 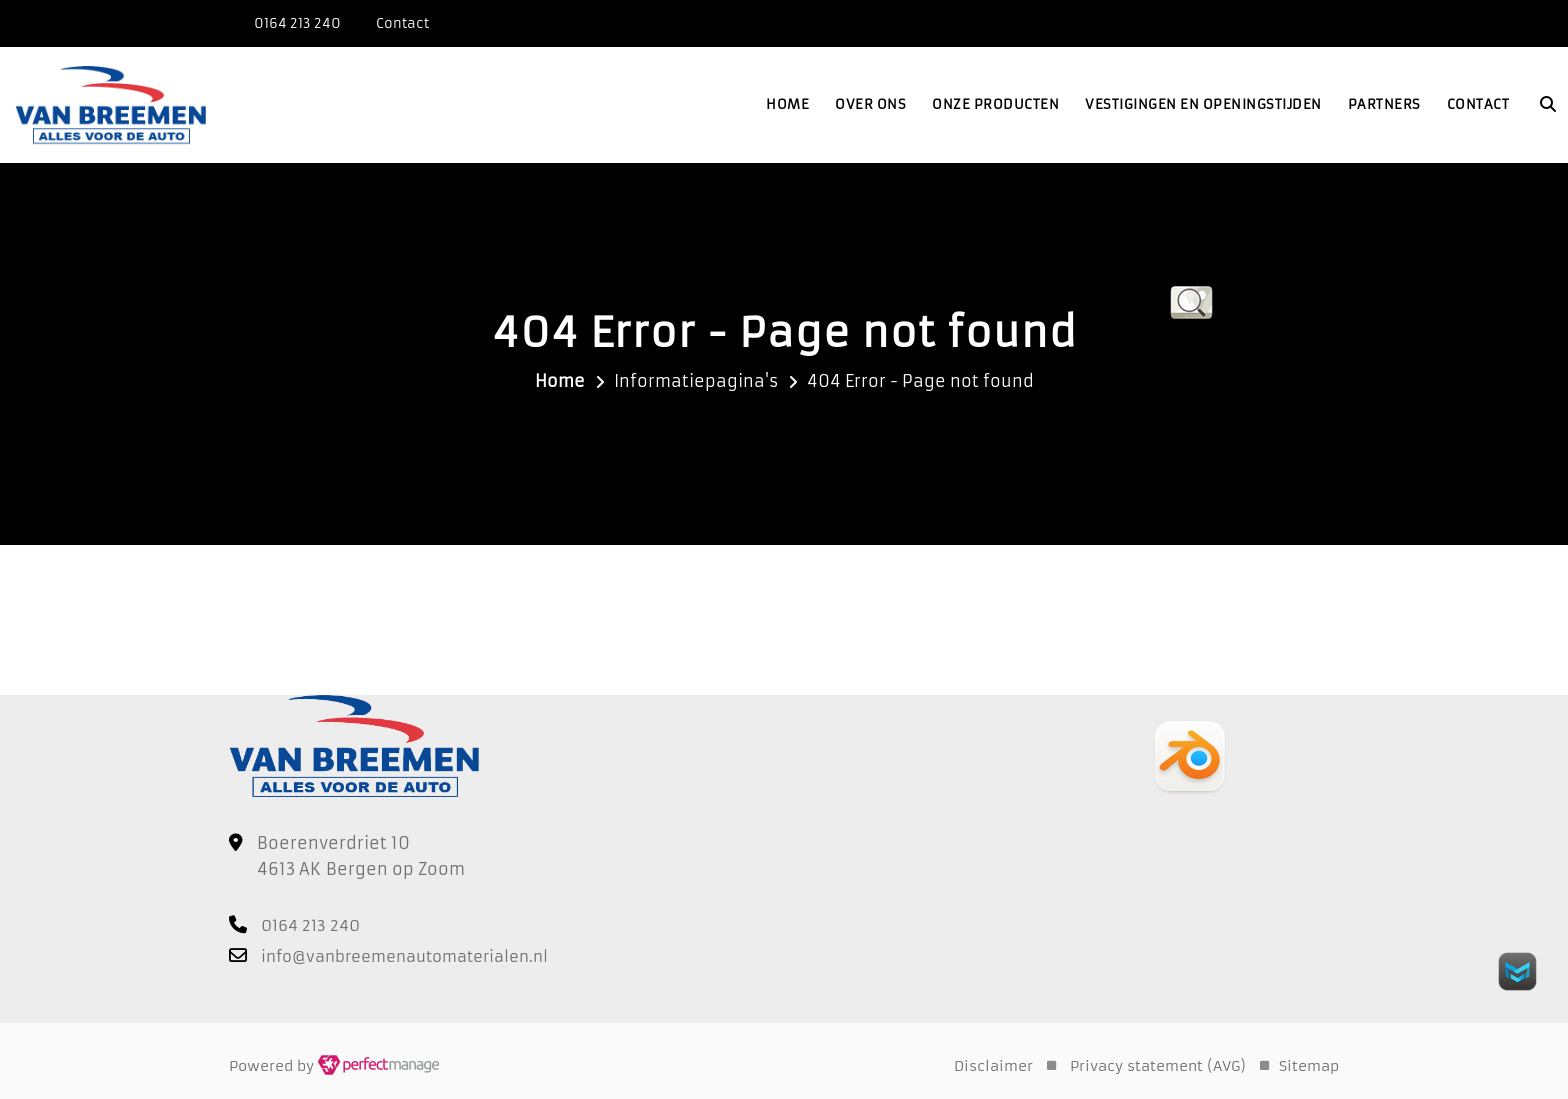 What do you see at coordinates (1517, 971) in the screenshot?
I see `open marktext markdown editor` at bounding box center [1517, 971].